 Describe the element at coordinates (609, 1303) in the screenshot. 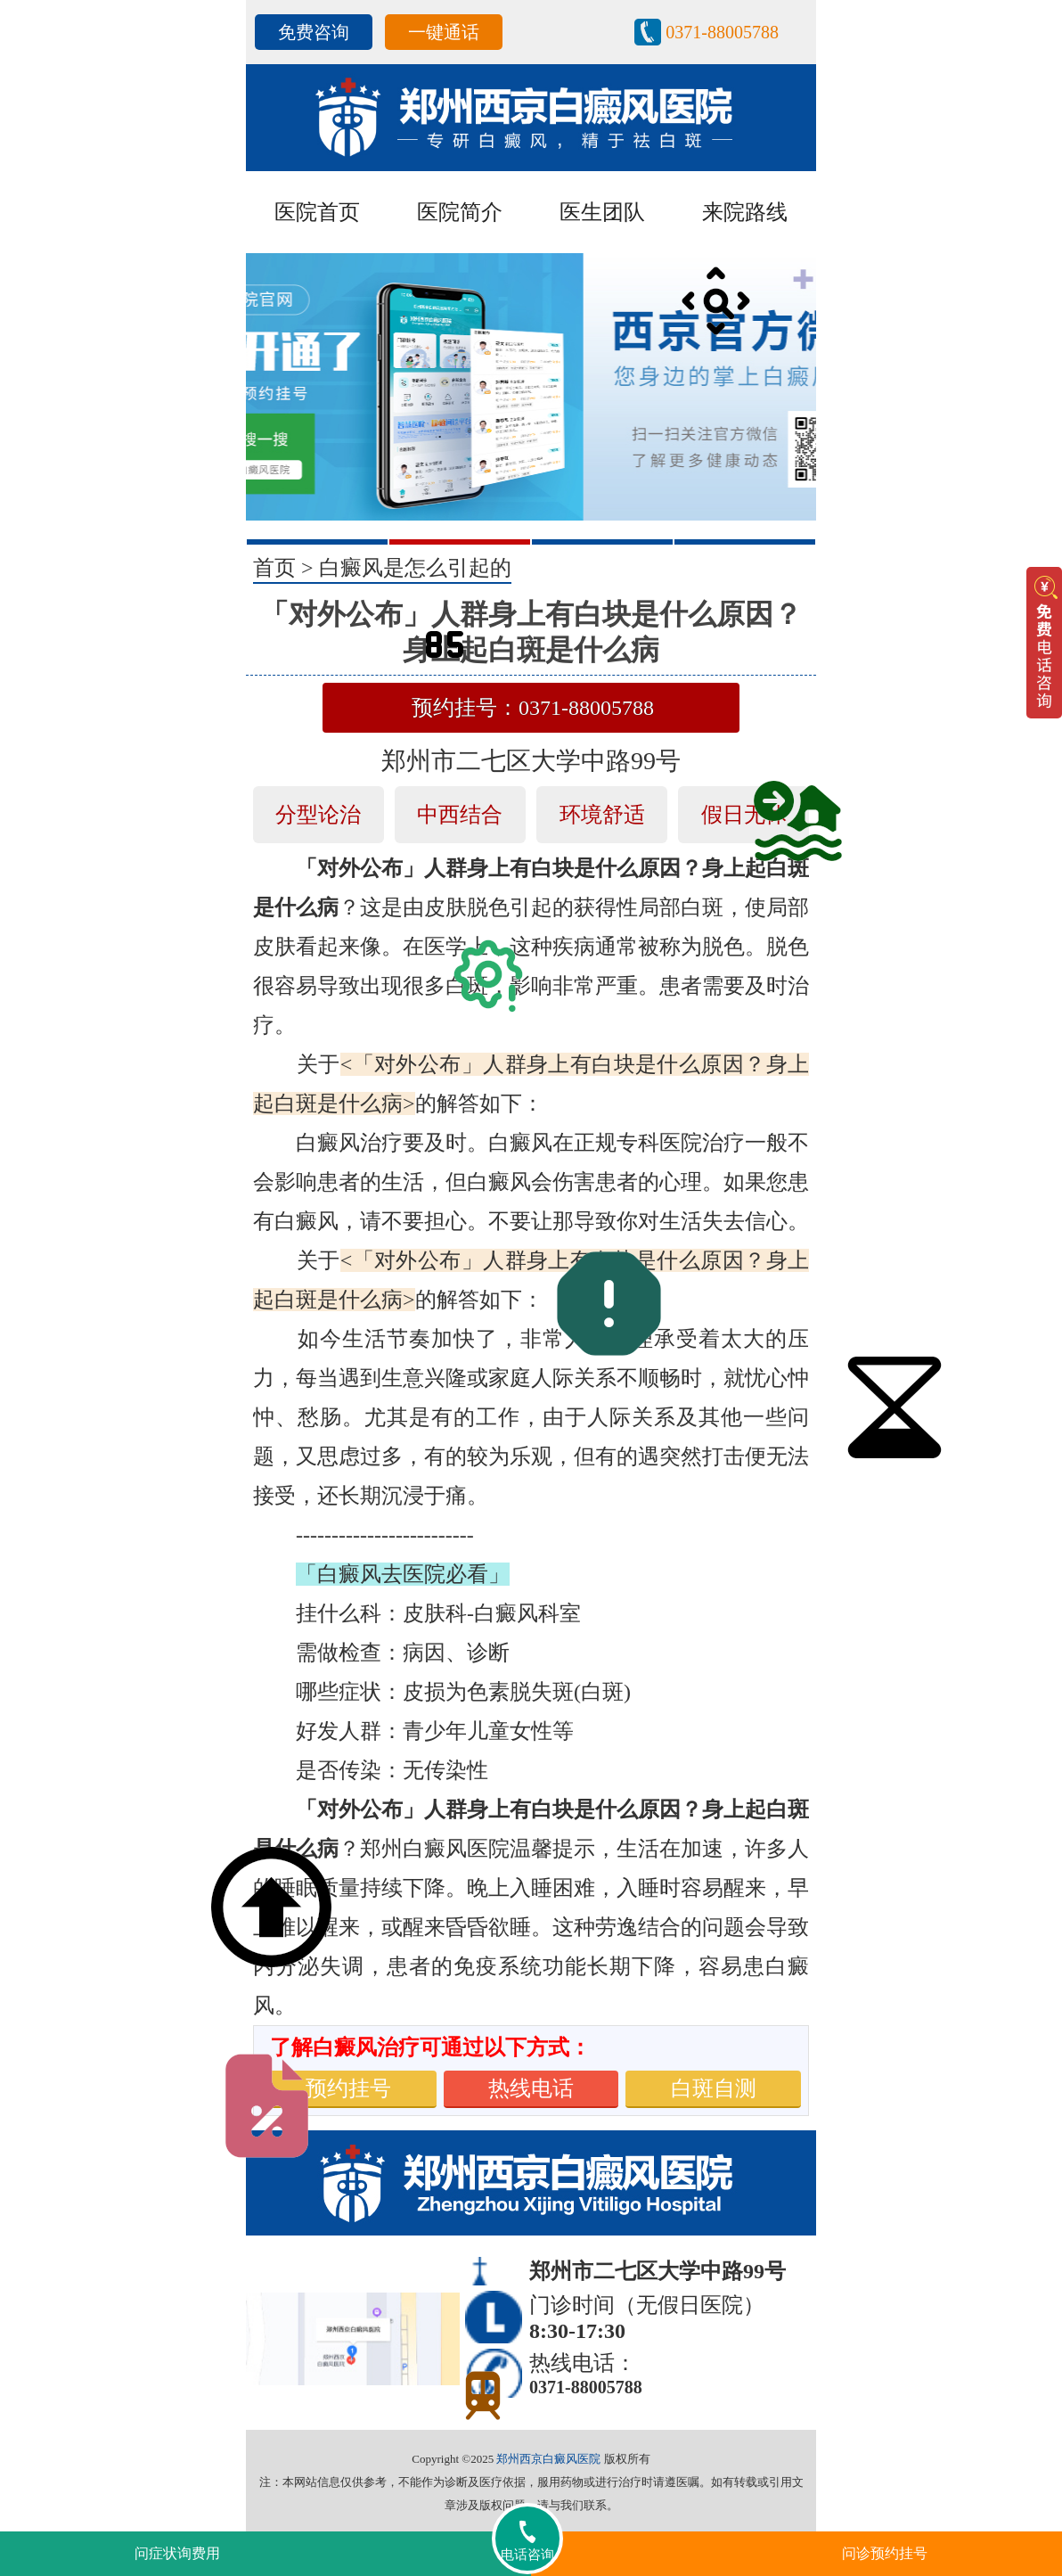

I see `indicates a critical error or warning` at that location.